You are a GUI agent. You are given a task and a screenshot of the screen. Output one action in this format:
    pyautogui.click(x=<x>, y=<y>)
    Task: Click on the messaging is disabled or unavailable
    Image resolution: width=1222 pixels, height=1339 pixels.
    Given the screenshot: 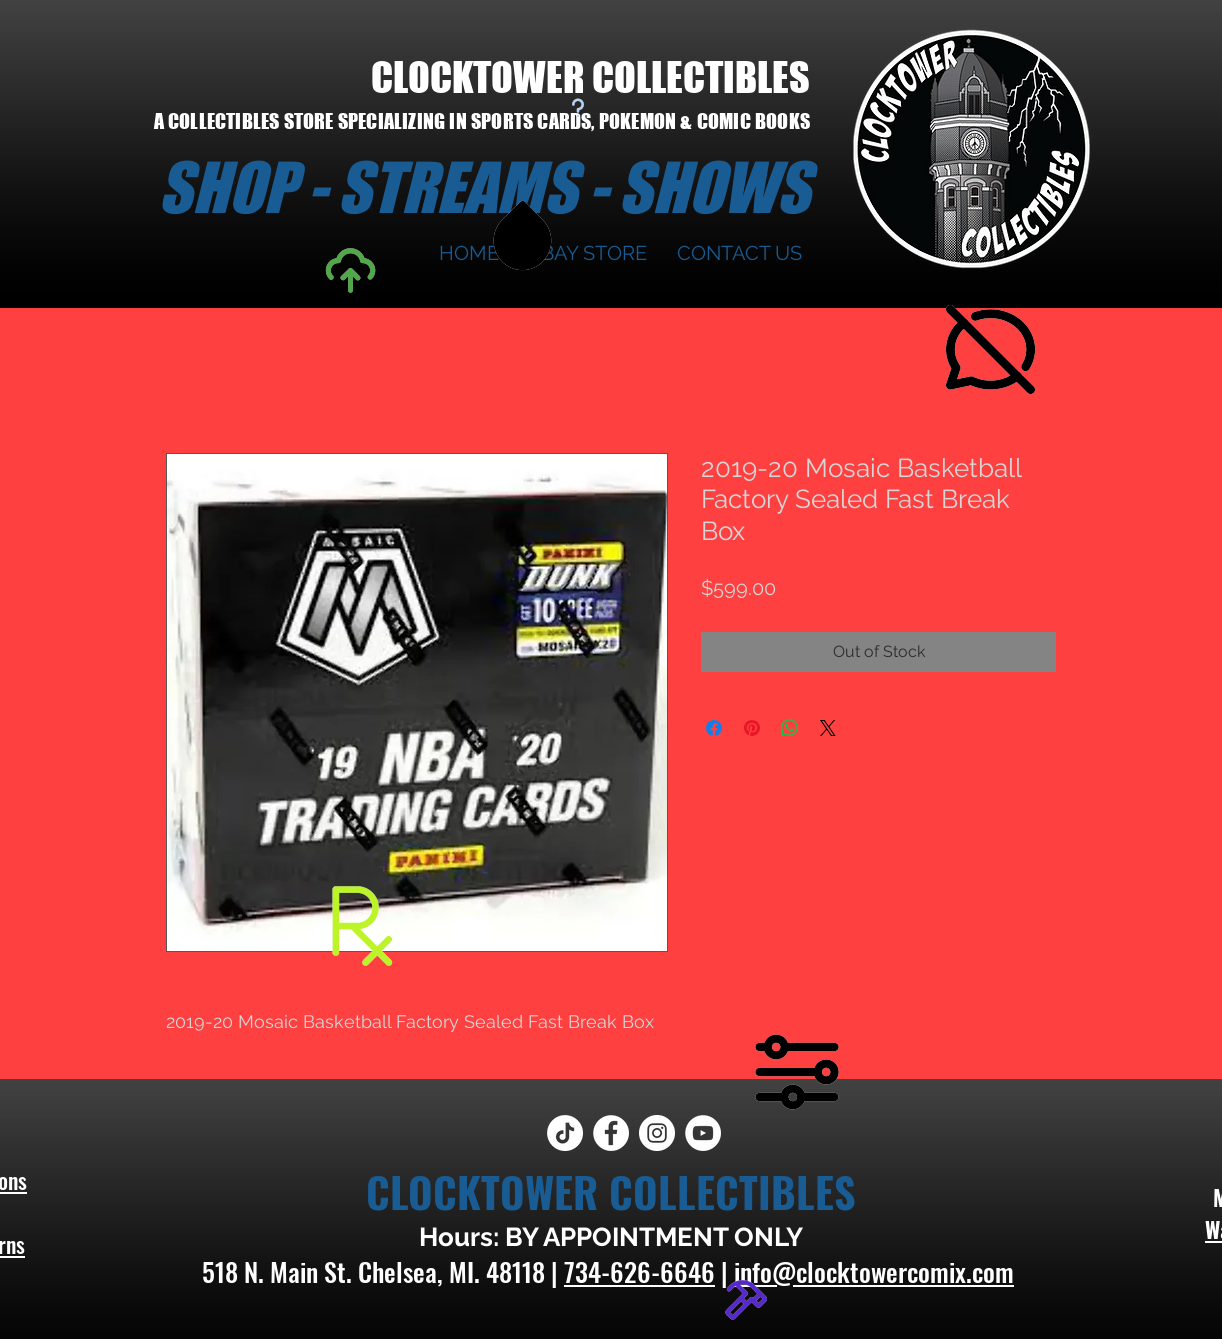 What is the action you would take?
    pyautogui.click(x=990, y=349)
    